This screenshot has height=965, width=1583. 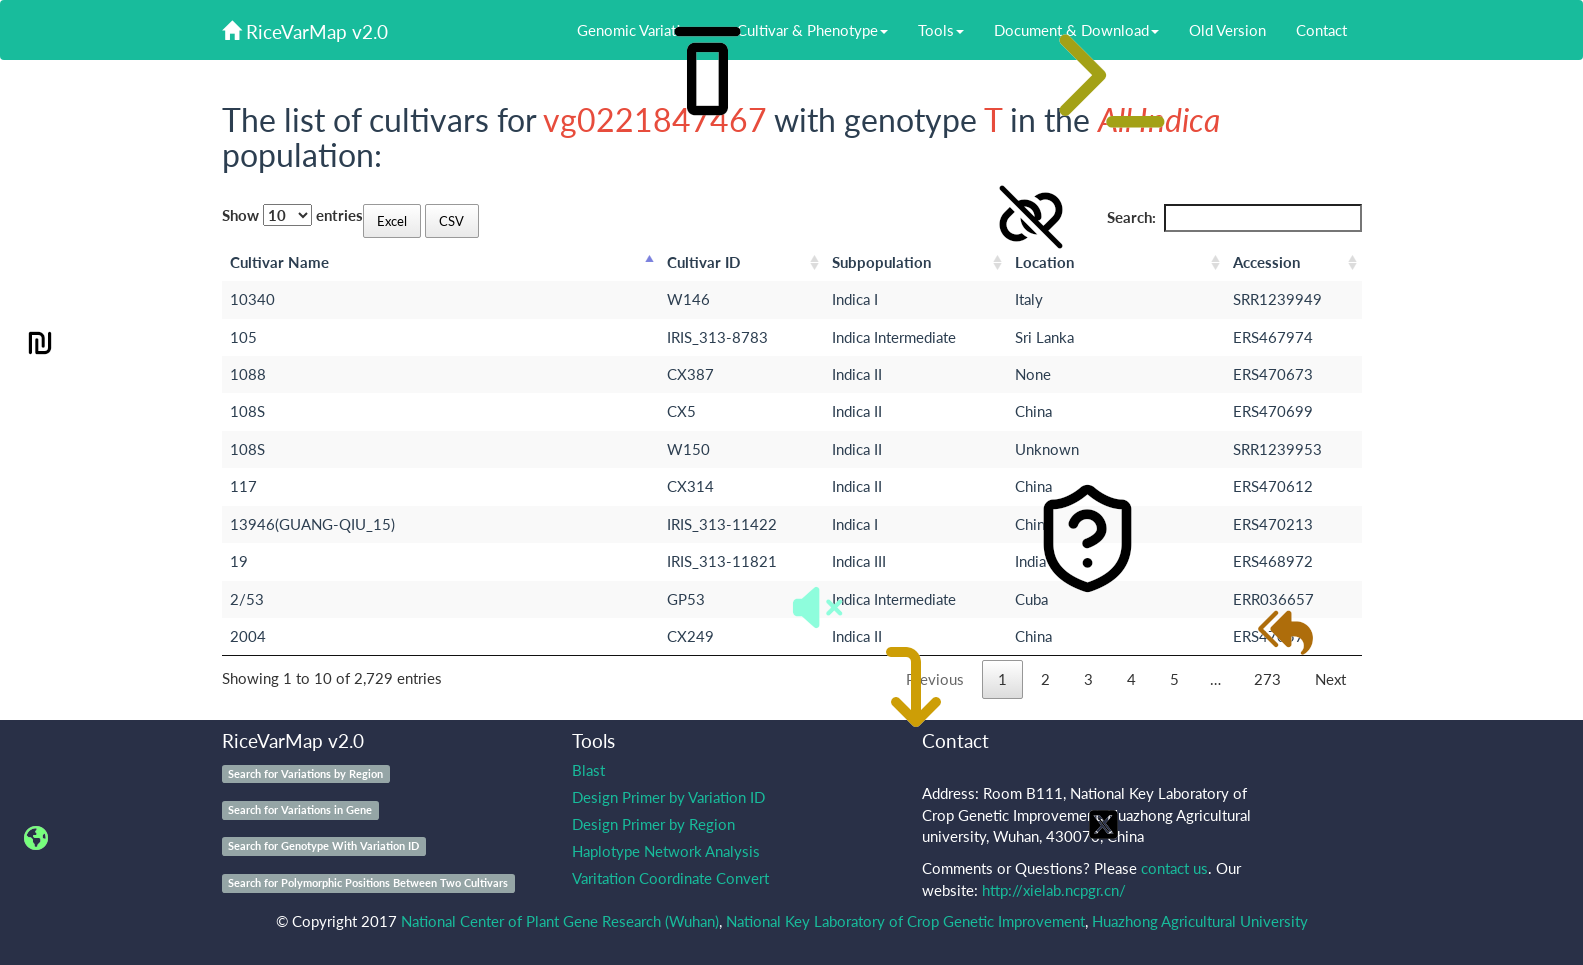 What do you see at coordinates (707, 69) in the screenshot?
I see `align selected element to the top` at bounding box center [707, 69].